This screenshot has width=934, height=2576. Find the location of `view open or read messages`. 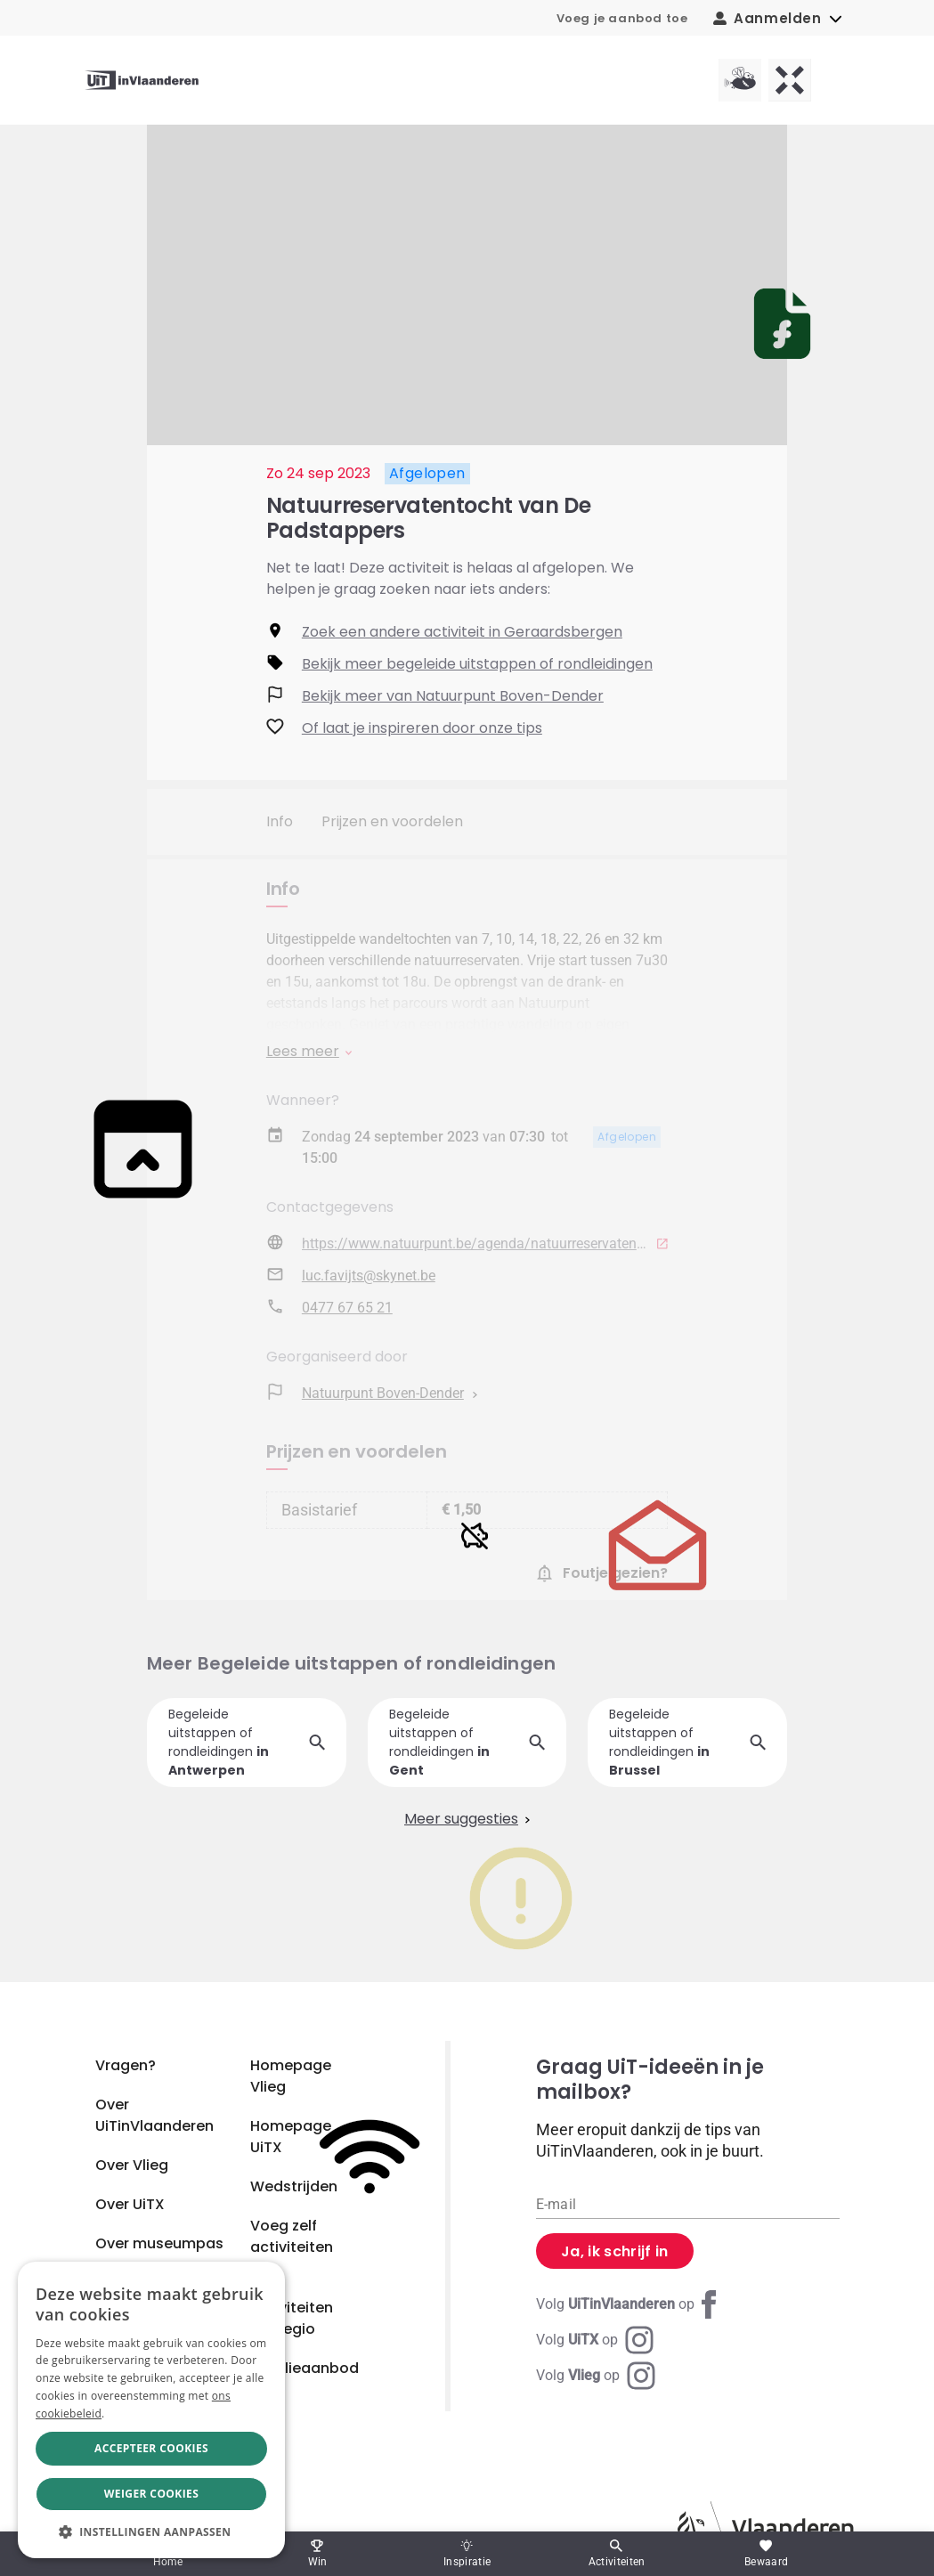

view open or read messages is located at coordinates (657, 1548).